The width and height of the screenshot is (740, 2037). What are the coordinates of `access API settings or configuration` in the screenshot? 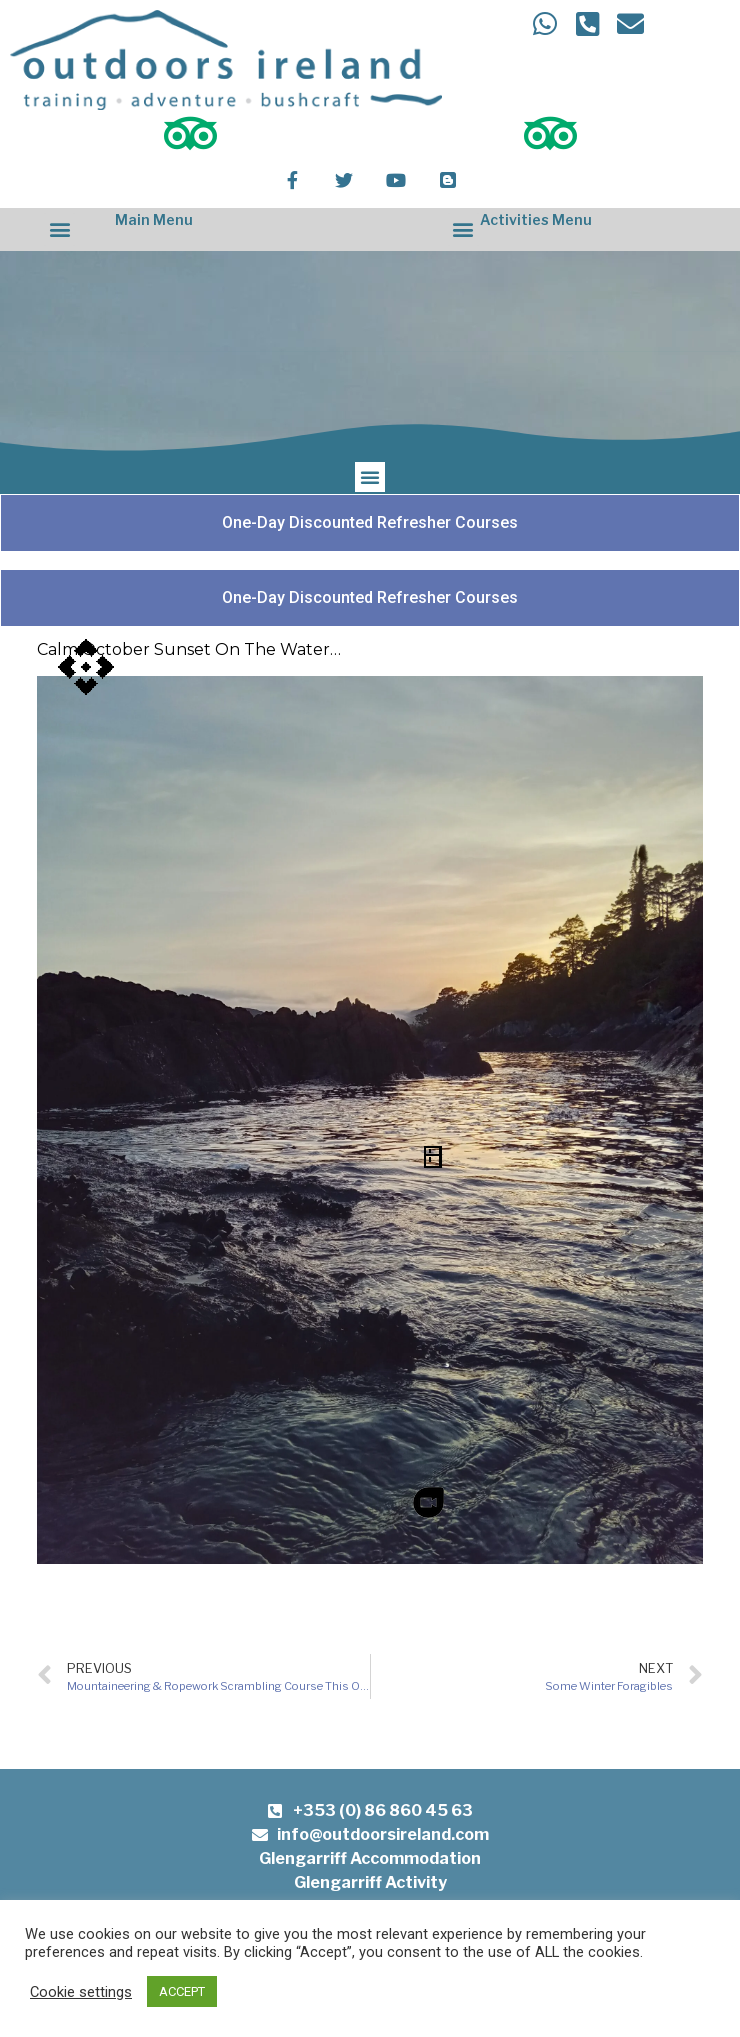 It's located at (86, 667).